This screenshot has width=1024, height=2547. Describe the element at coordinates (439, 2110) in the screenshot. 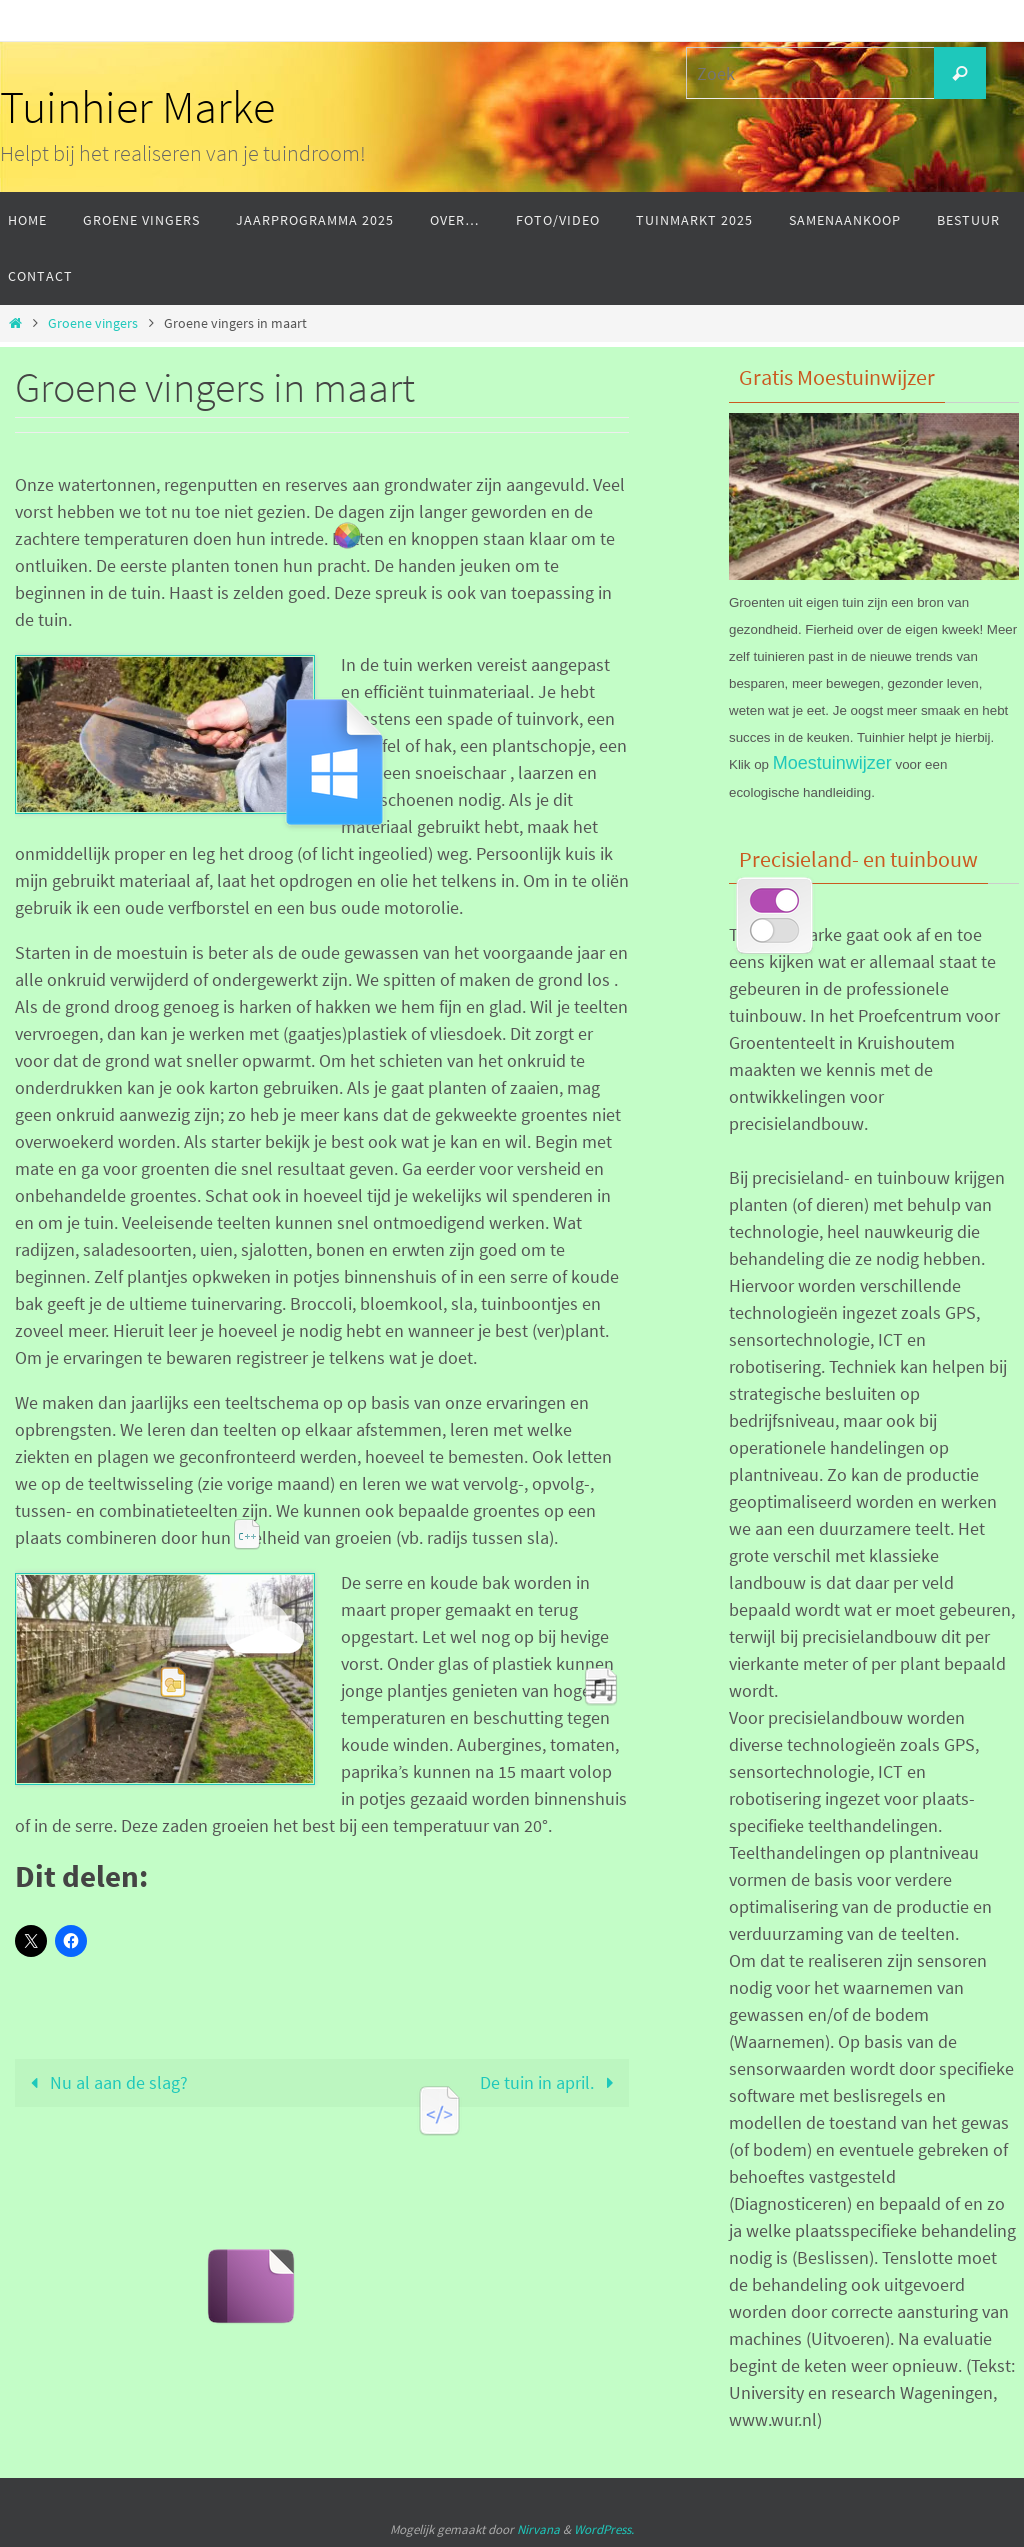

I see `an HTML or code file type indicator` at that location.